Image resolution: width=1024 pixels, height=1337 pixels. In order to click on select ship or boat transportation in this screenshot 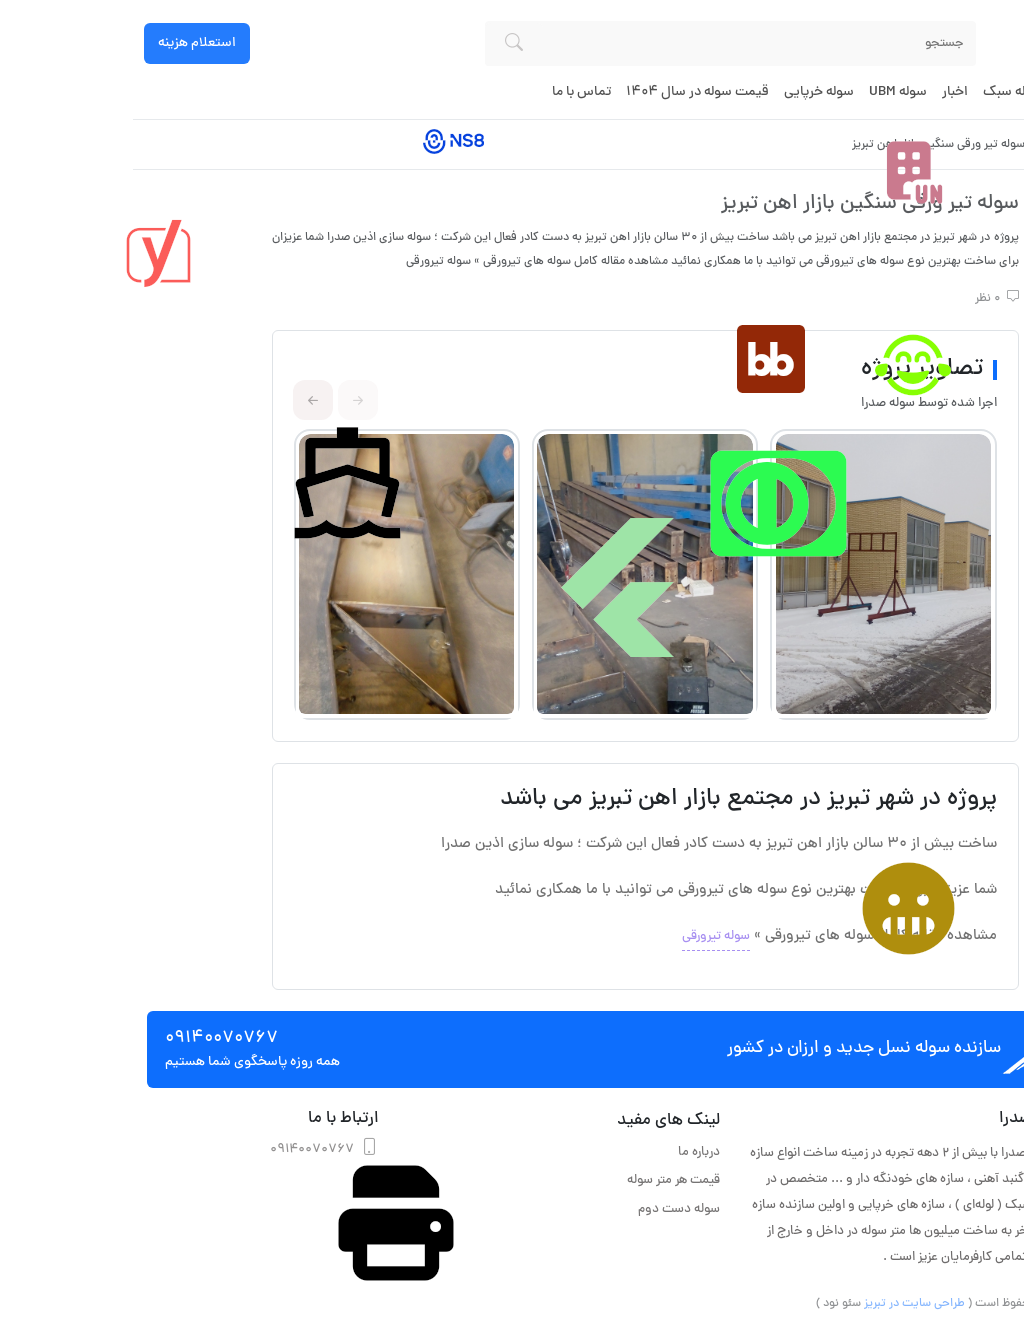, I will do `click(347, 485)`.